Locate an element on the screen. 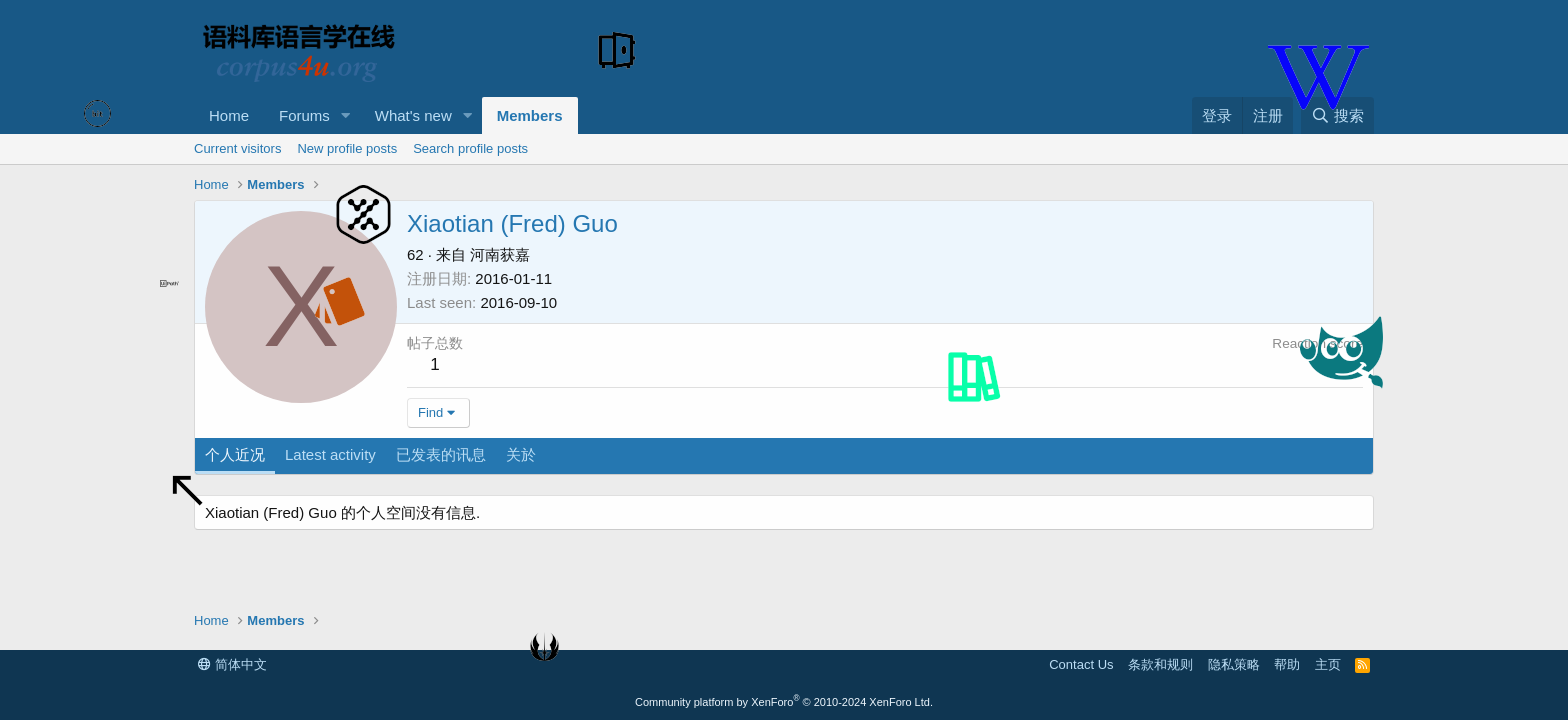 The image size is (1568, 720). navigate back and up in hierarchy is located at coordinates (187, 490).